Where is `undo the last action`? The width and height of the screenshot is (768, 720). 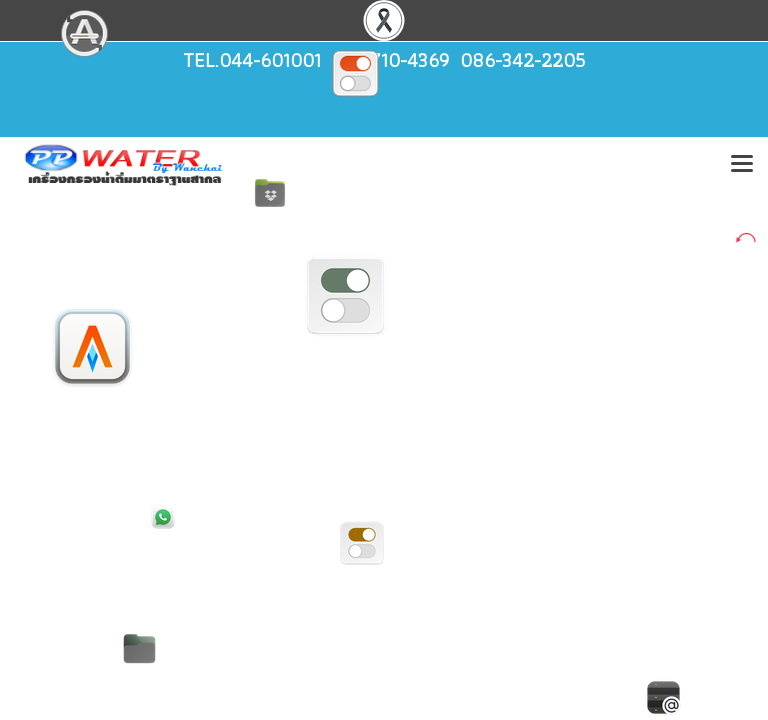 undo the last action is located at coordinates (746, 237).